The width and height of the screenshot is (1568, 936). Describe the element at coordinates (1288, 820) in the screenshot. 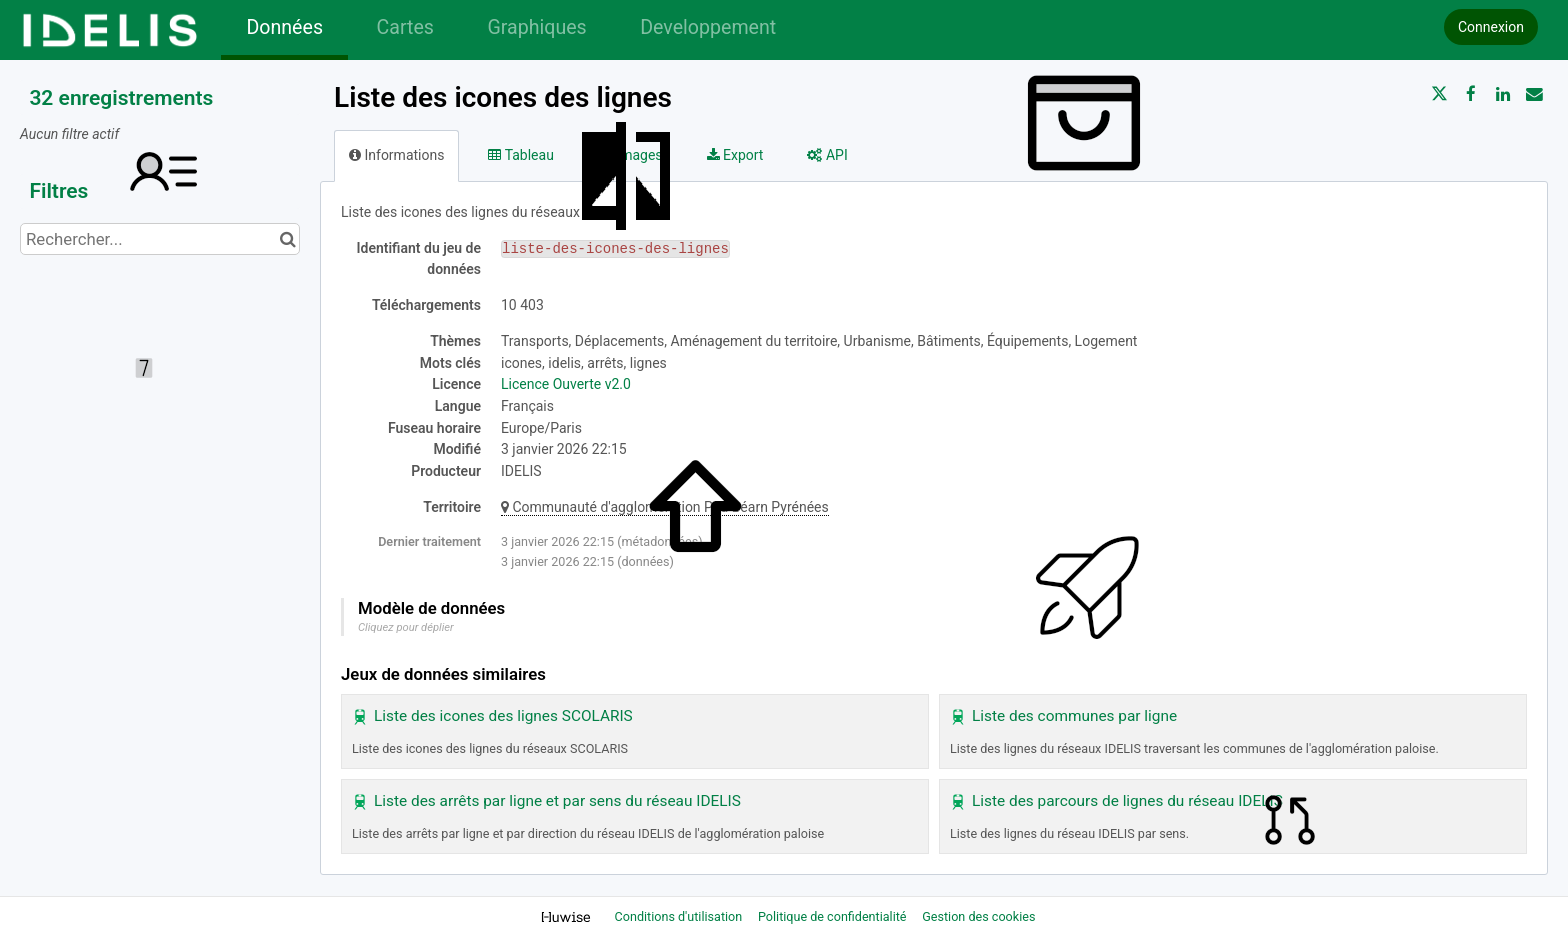

I see `create a new pull request` at that location.